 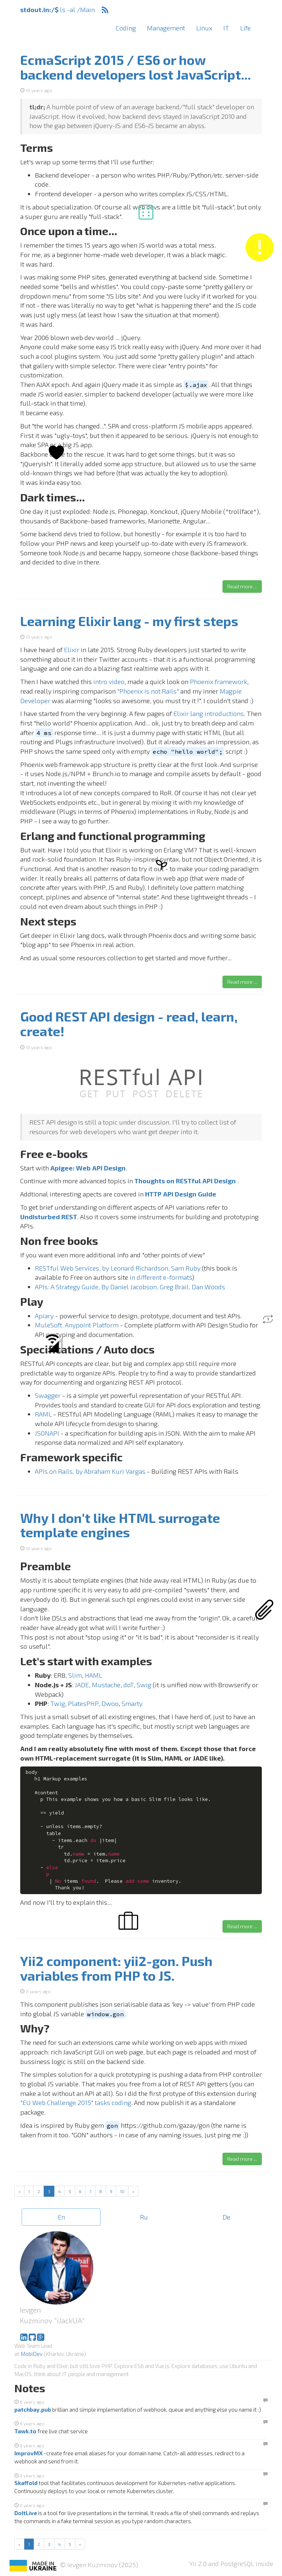 What do you see at coordinates (268, 1319) in the screenshot?
I see `repeat current track once` at bounding box center [268, 1319].